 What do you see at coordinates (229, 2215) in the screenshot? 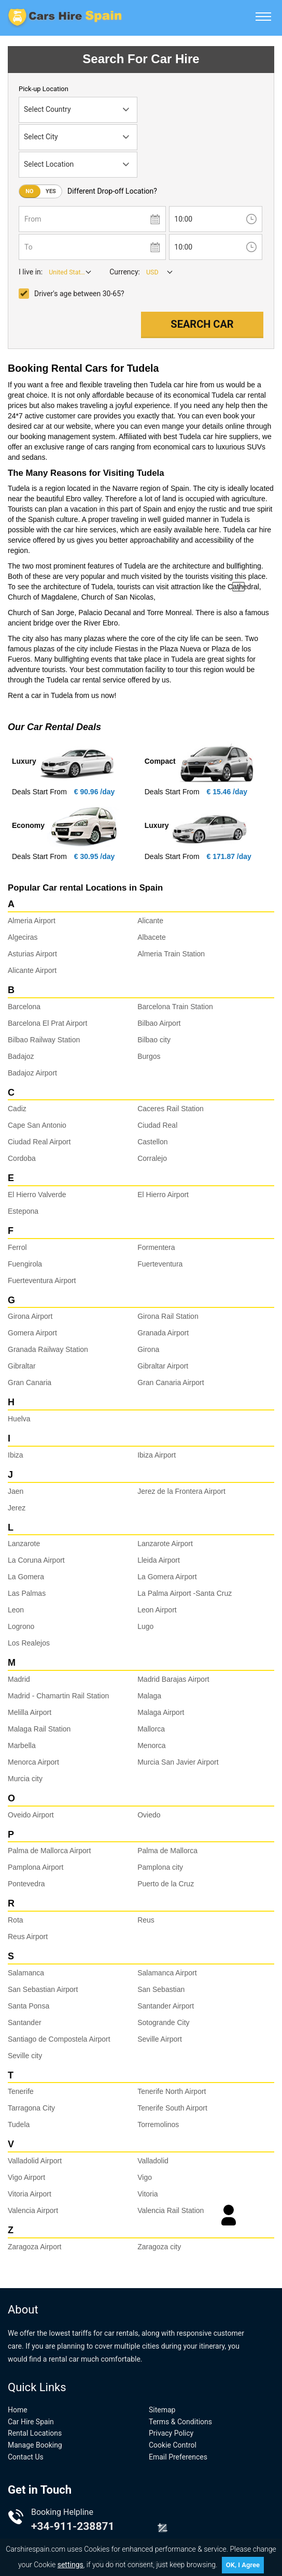
I see `view your profile` at bounding box center [229, 2215].